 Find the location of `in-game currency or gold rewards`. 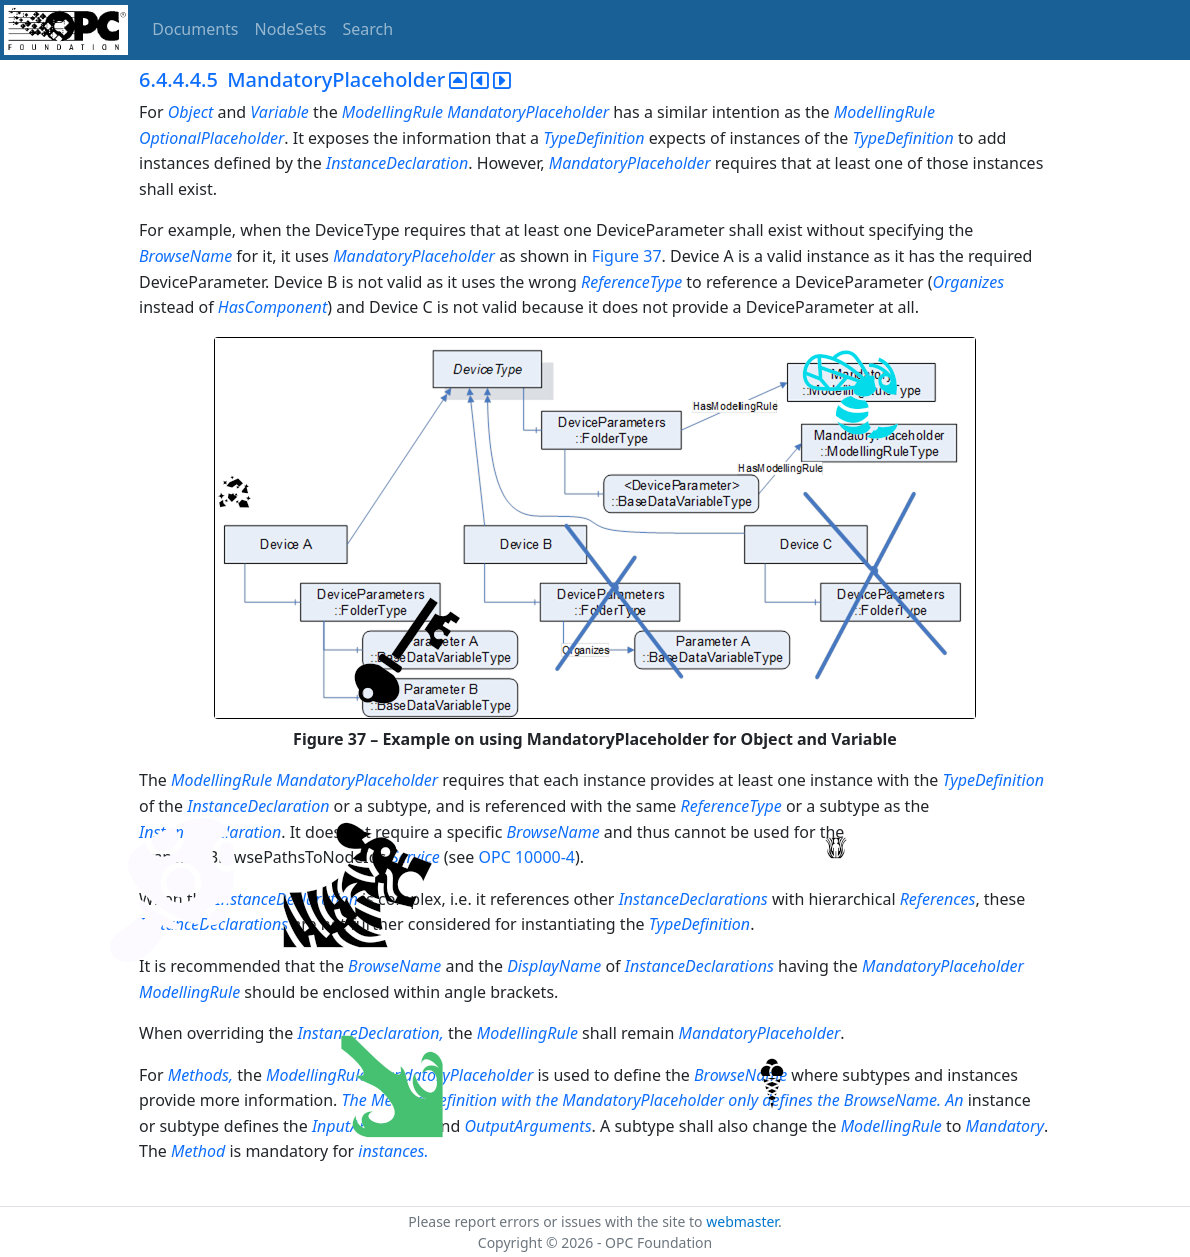

in-game currency or gold rewards is located at coordinates (234, 491).